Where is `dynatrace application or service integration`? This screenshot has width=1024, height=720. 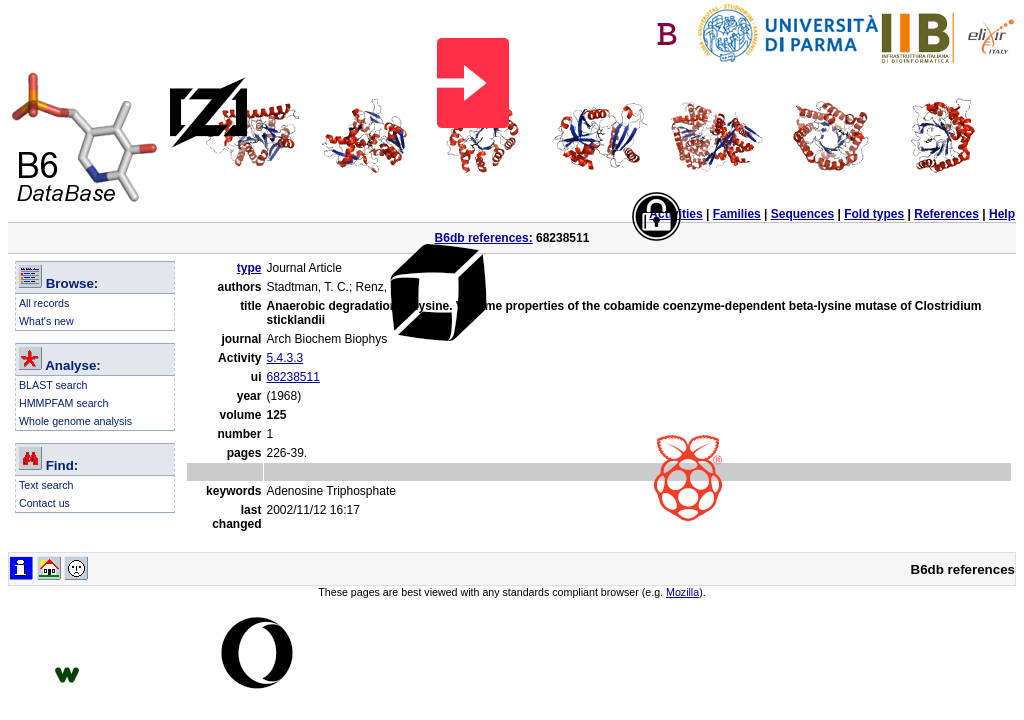 dynatrace application or service integration is located at coordinates (438, 292).